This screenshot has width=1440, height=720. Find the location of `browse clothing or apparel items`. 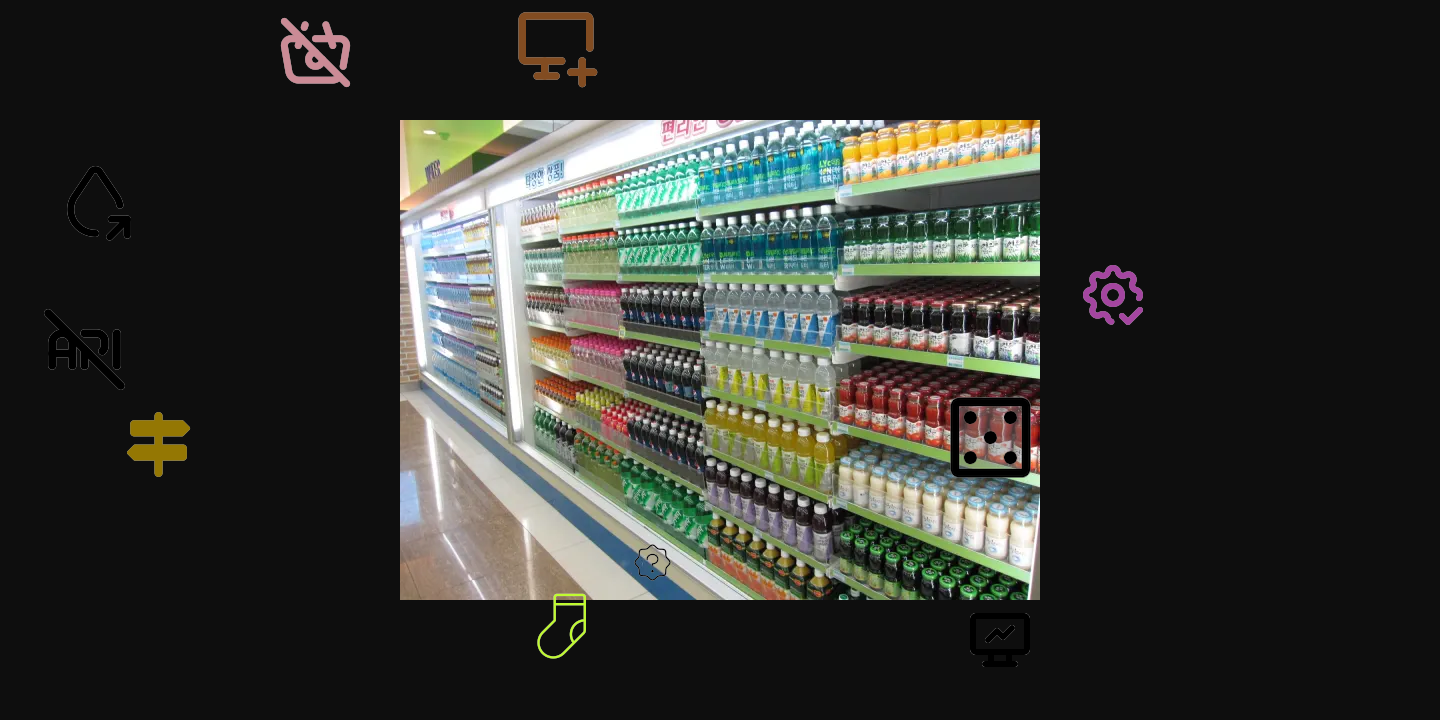

browse clothing or apparel items is located at coordinates (564, 625).